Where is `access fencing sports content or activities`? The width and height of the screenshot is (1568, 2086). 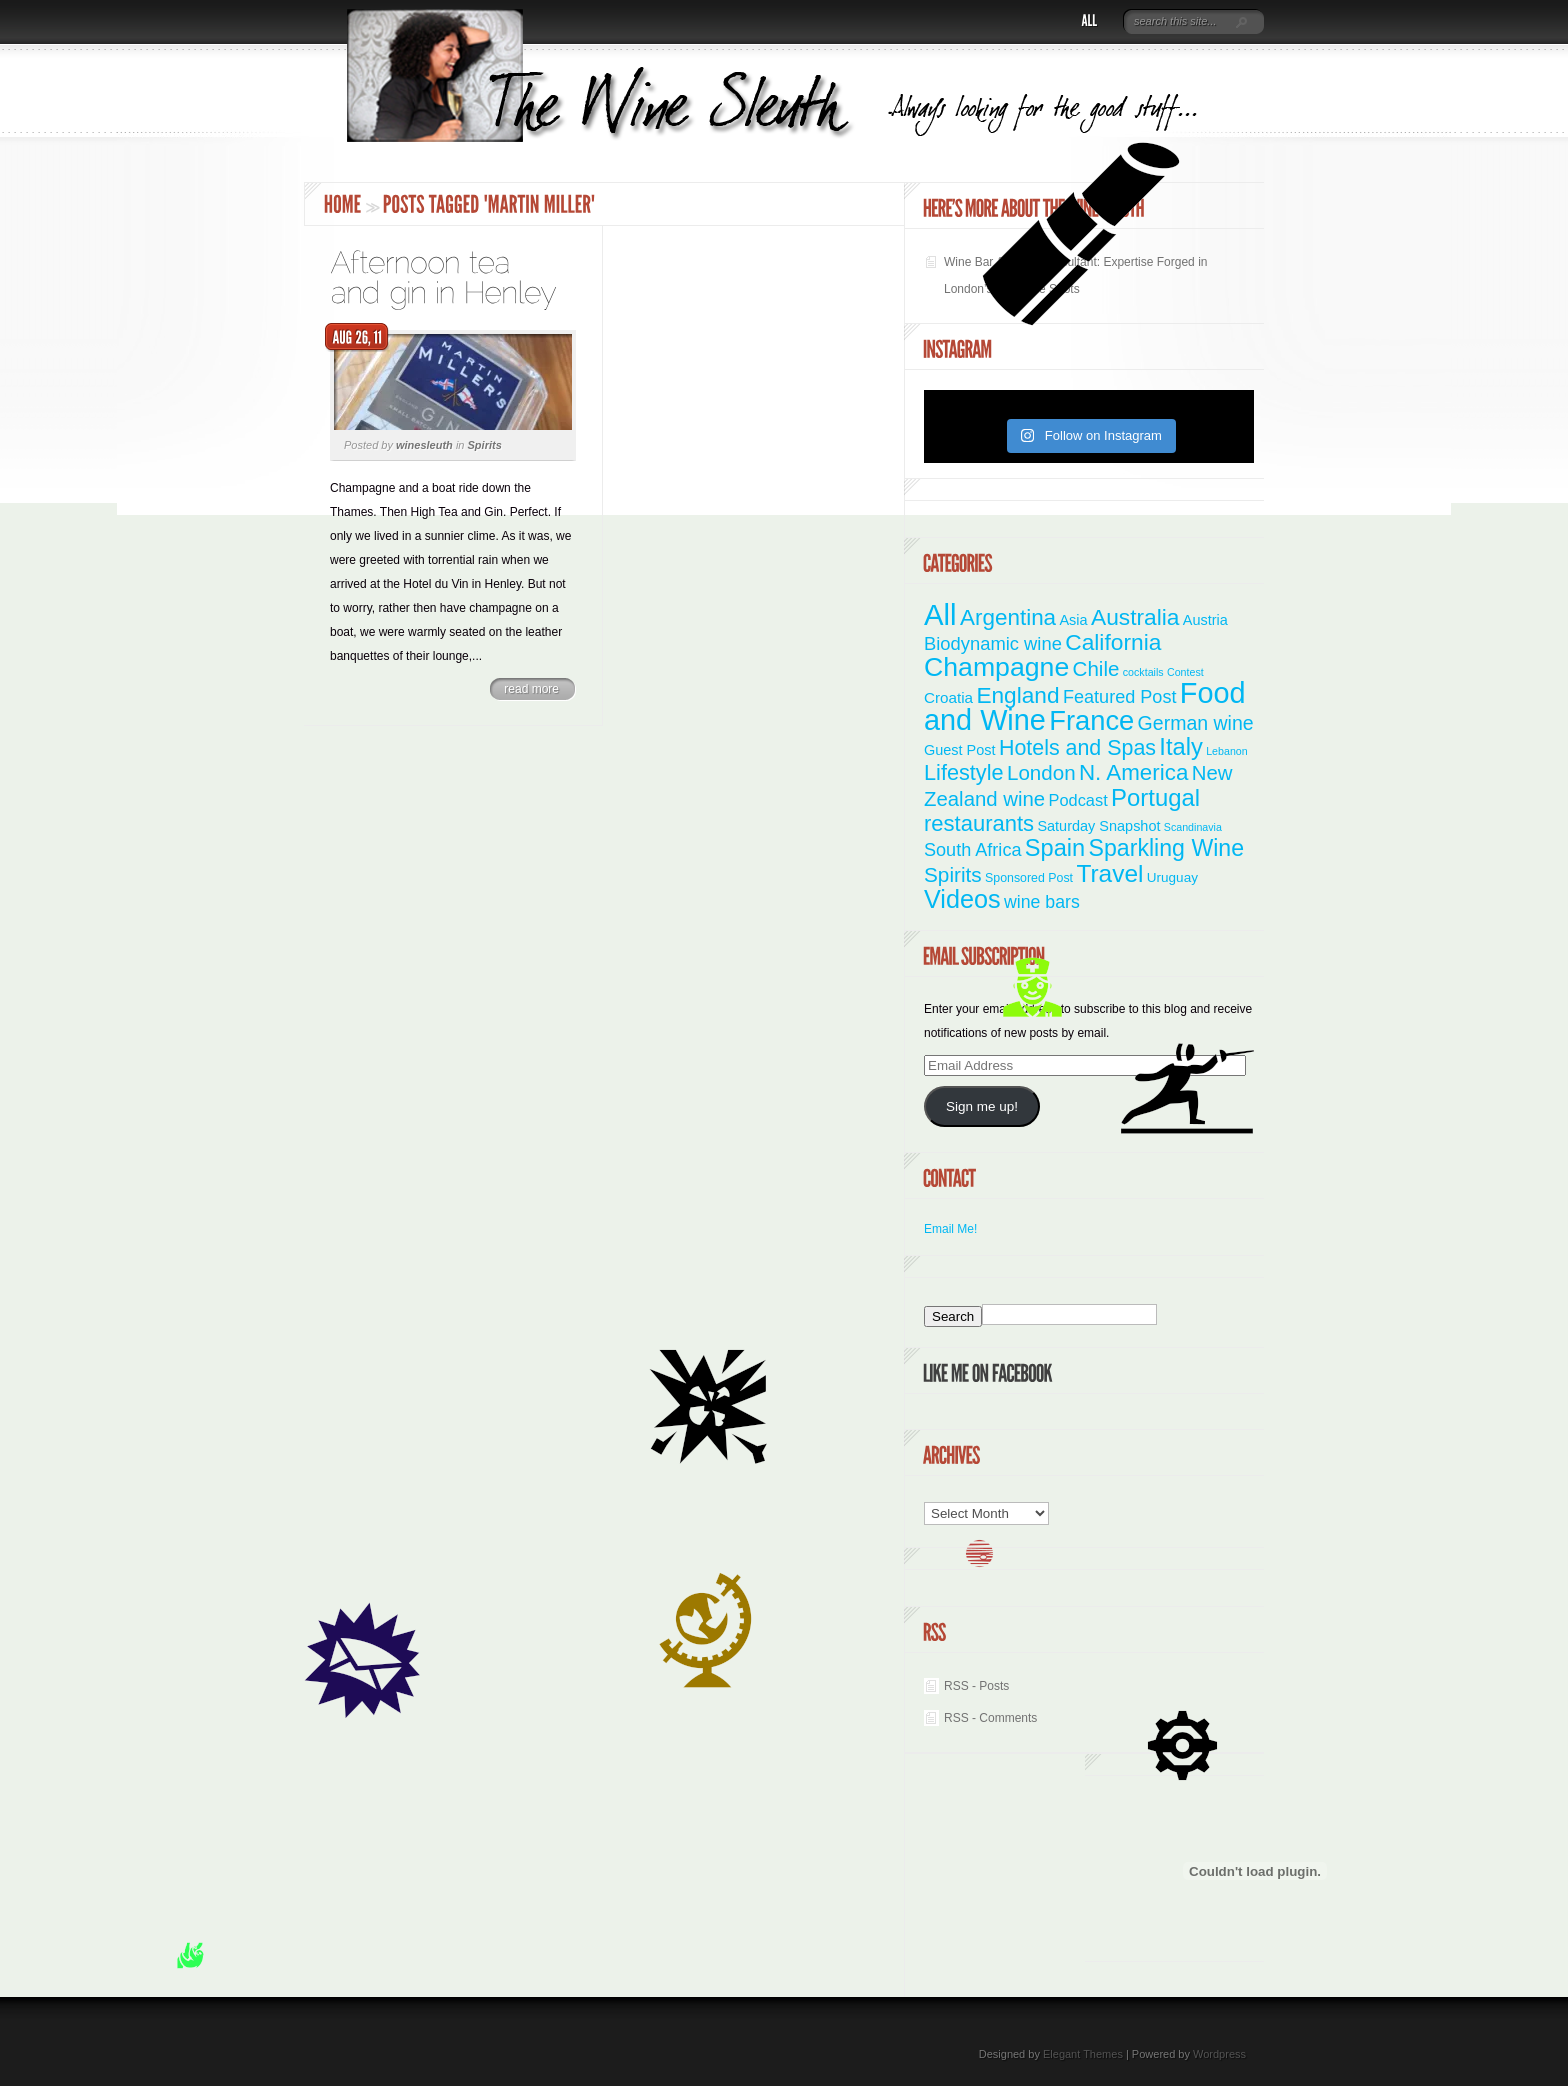
access fencing sports content or activities is located at coordinates (1187, 1088).